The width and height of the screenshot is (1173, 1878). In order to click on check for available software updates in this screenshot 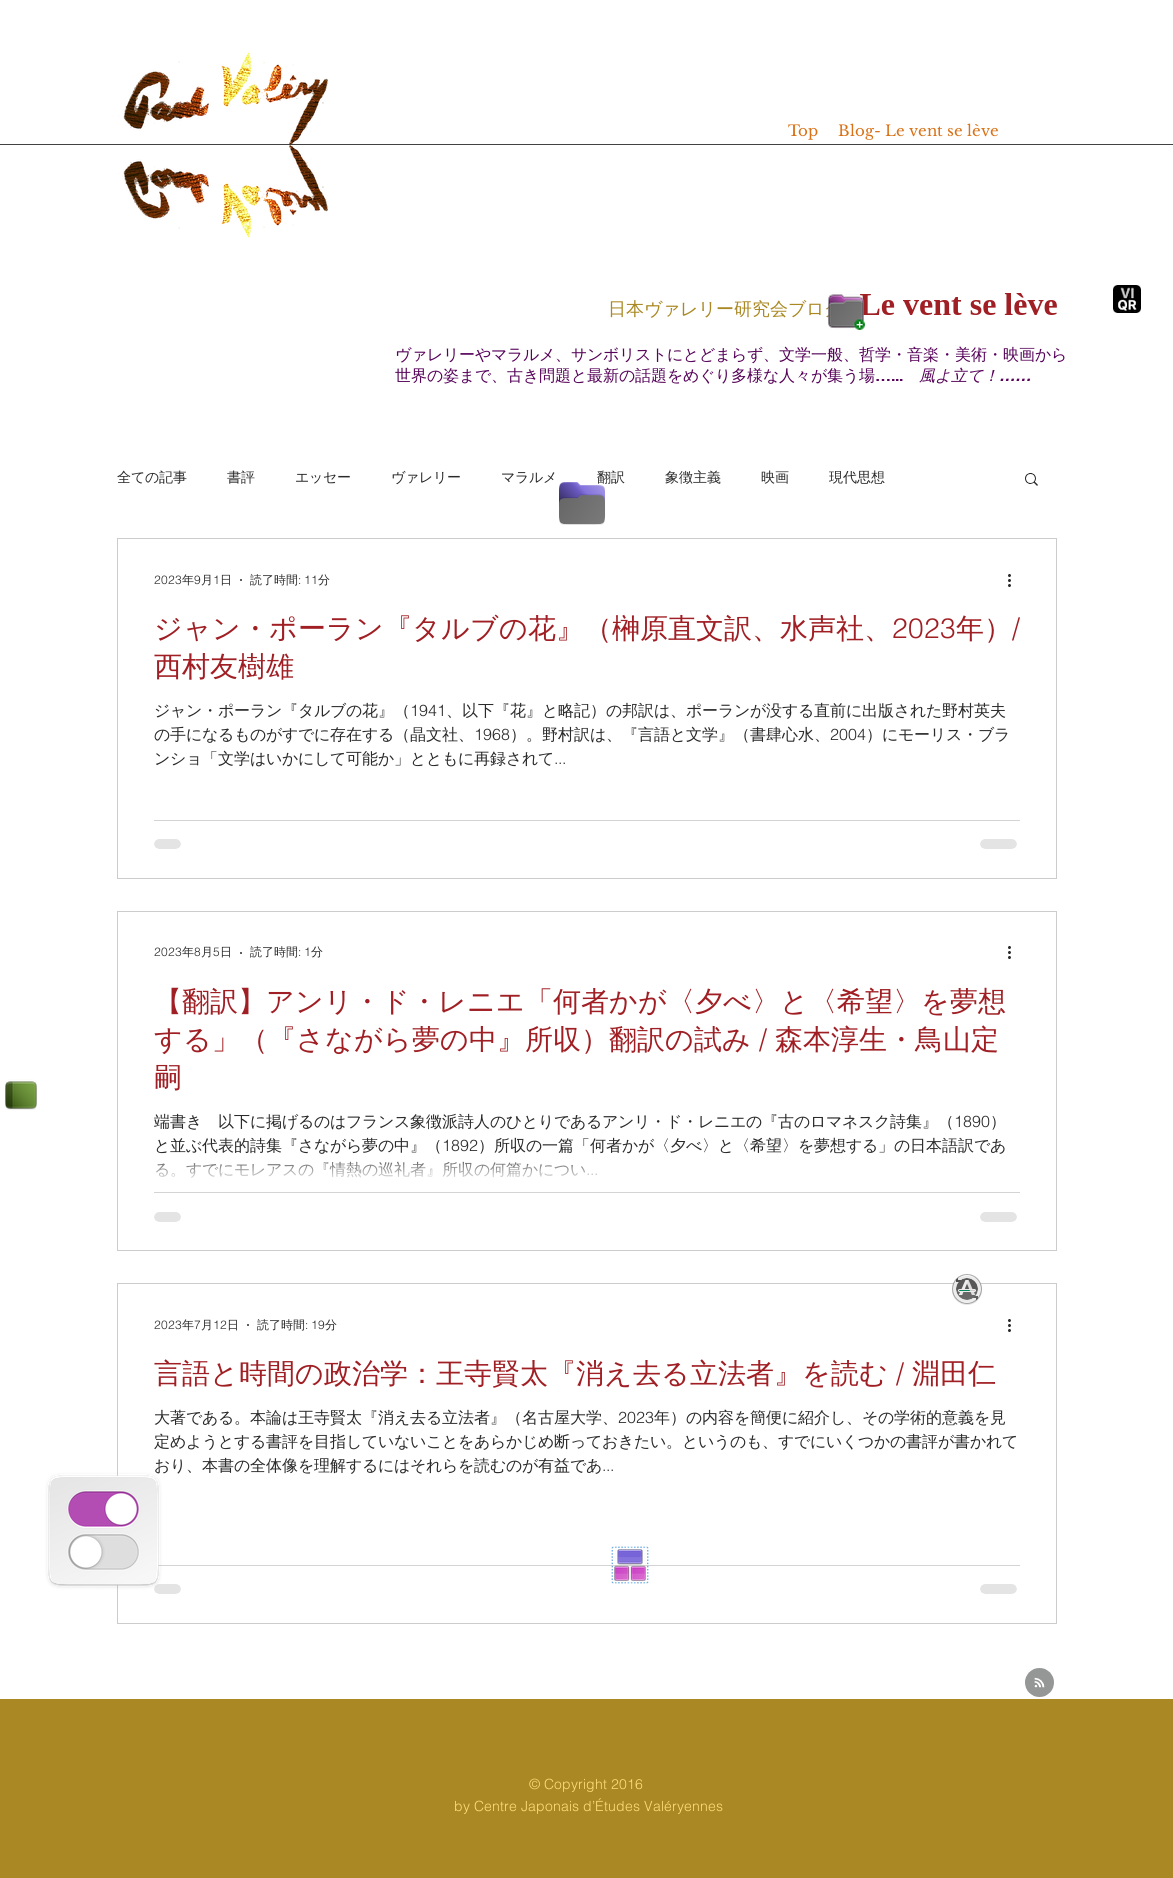, I will do `click(967, 1289)`.